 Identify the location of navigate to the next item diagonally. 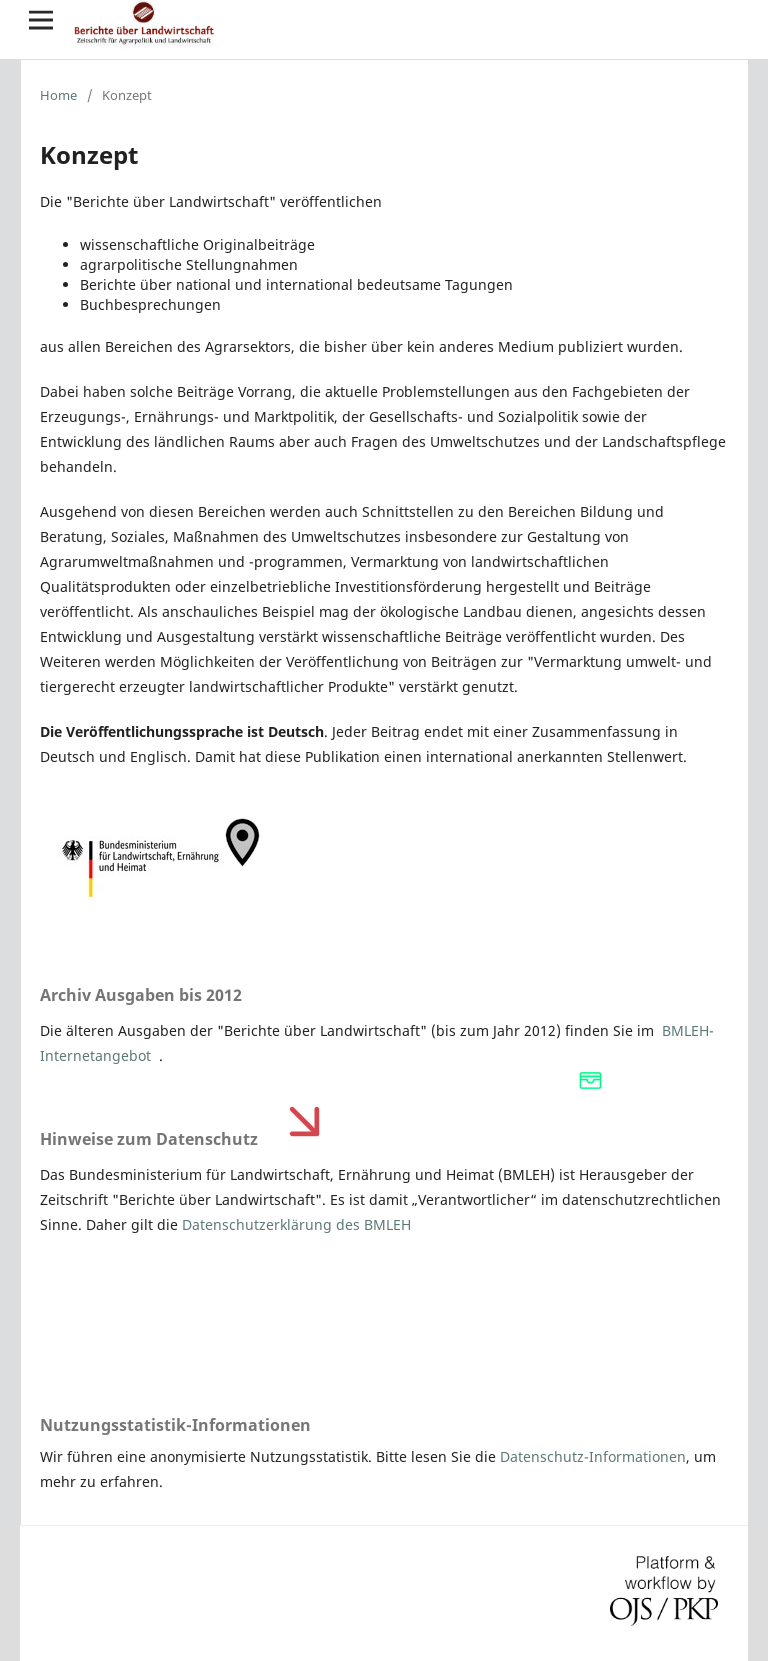
(304, 1121).